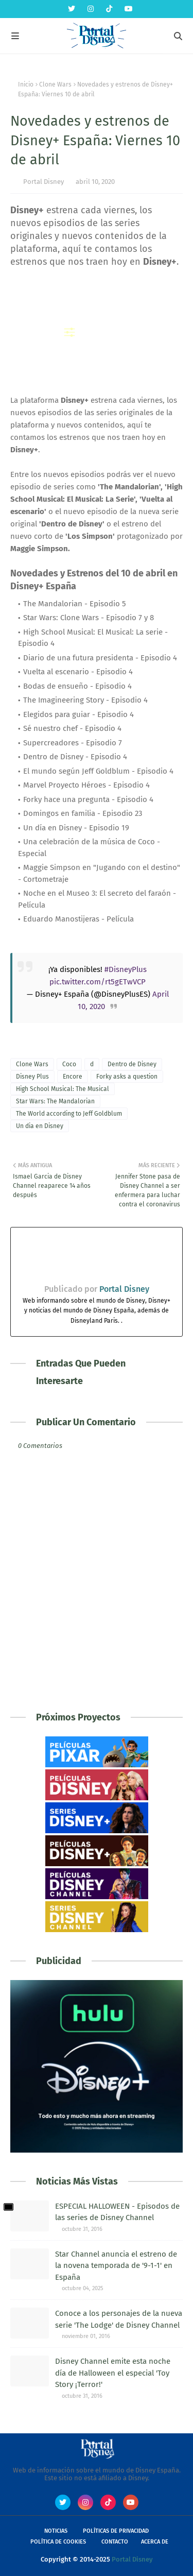  I want to click on open settings or preferences, so click(69, 332).